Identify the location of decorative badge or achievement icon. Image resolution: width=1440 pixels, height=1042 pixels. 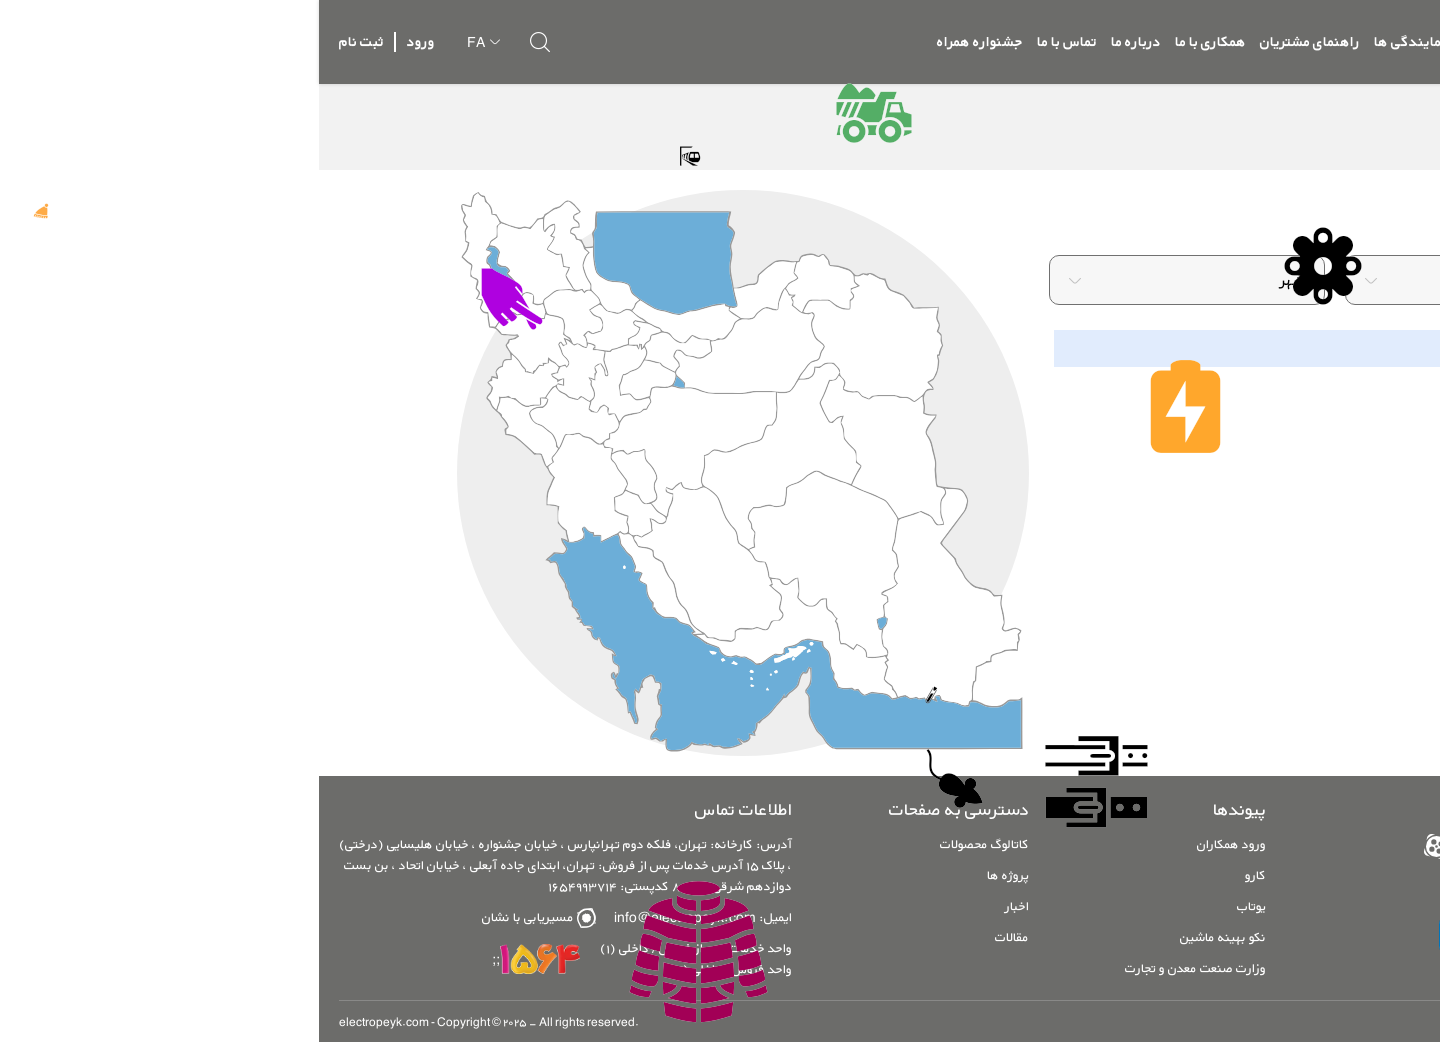
(1323, 266).